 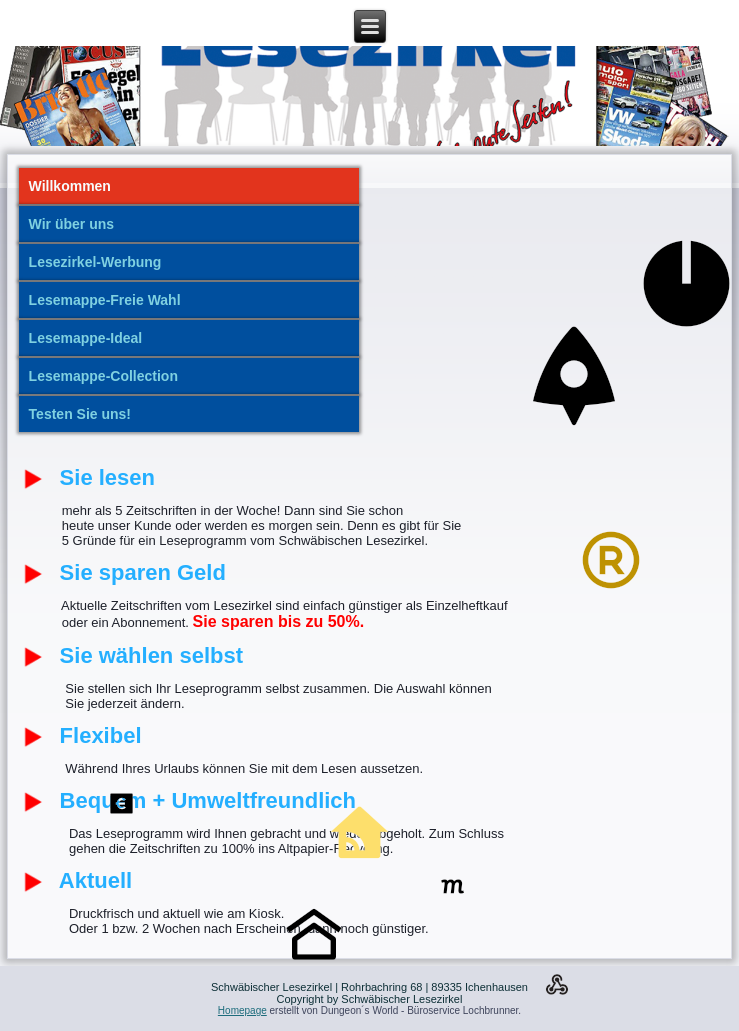 What do you see at coordinates (611, 560) in the screenshot?
I see `indicates a registered trademark` at bounding box center [611, 560].